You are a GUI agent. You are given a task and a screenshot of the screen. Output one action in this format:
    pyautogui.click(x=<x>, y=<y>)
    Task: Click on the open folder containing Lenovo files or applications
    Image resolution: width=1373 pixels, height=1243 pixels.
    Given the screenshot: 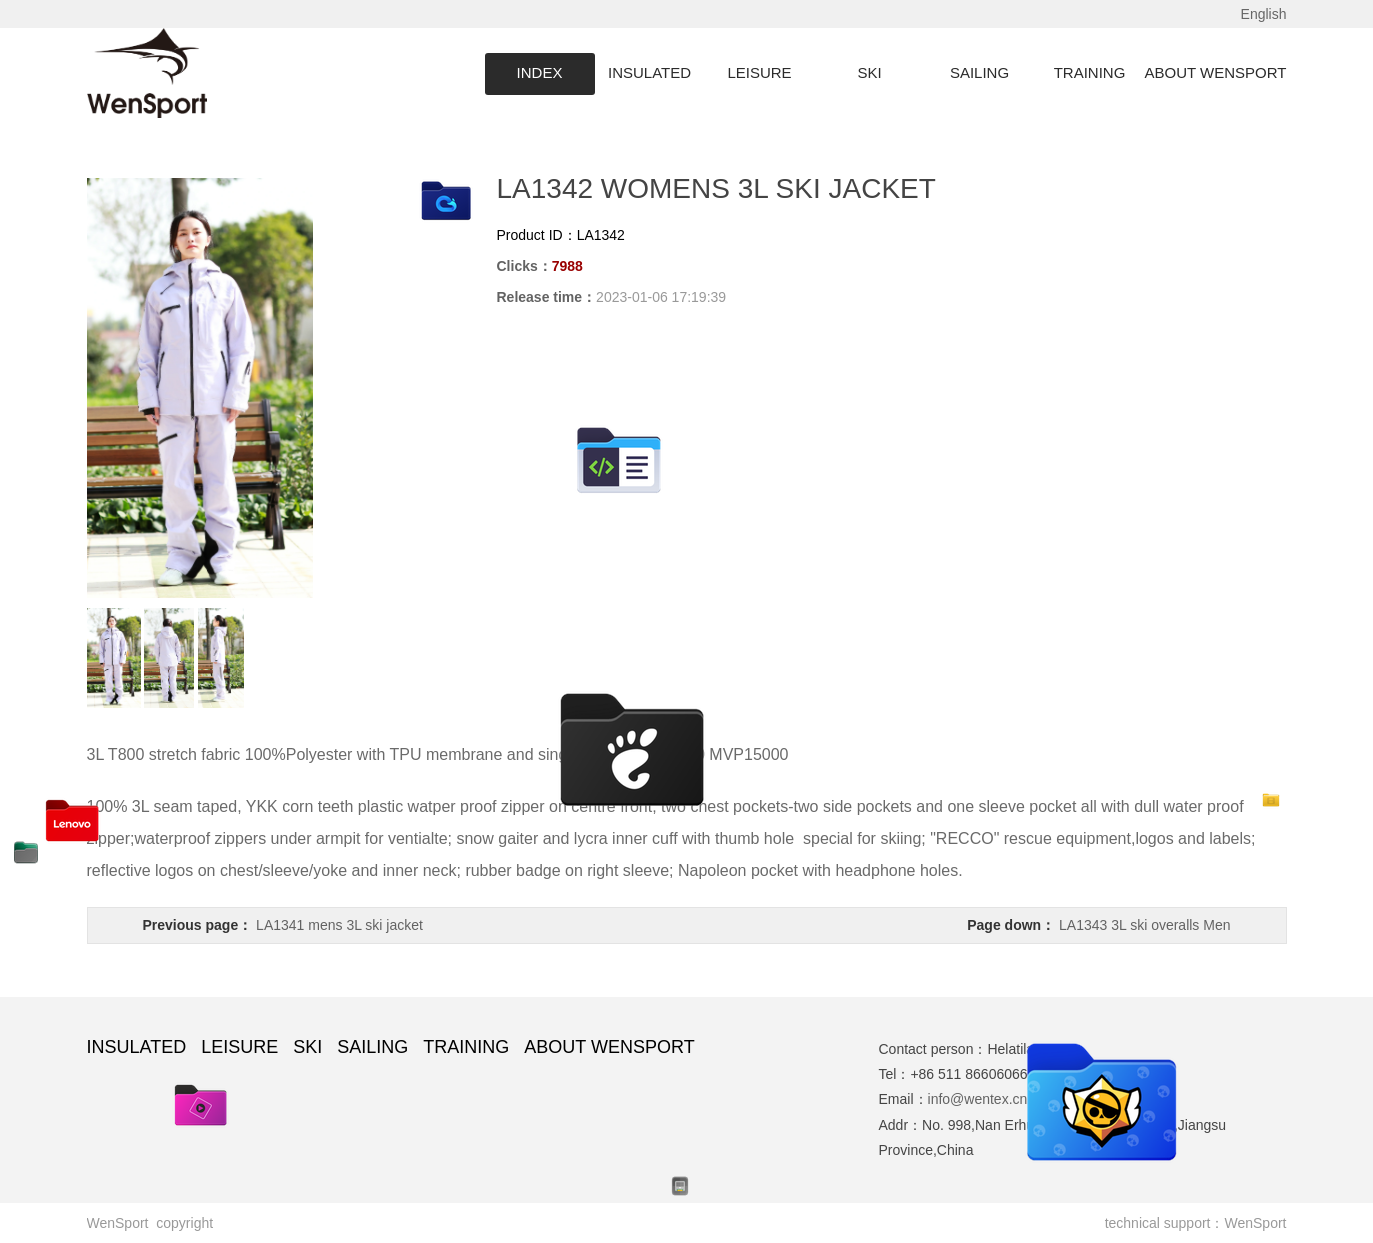 What is the action you would take?
    pyautogui.click(x=72, y=822)
    